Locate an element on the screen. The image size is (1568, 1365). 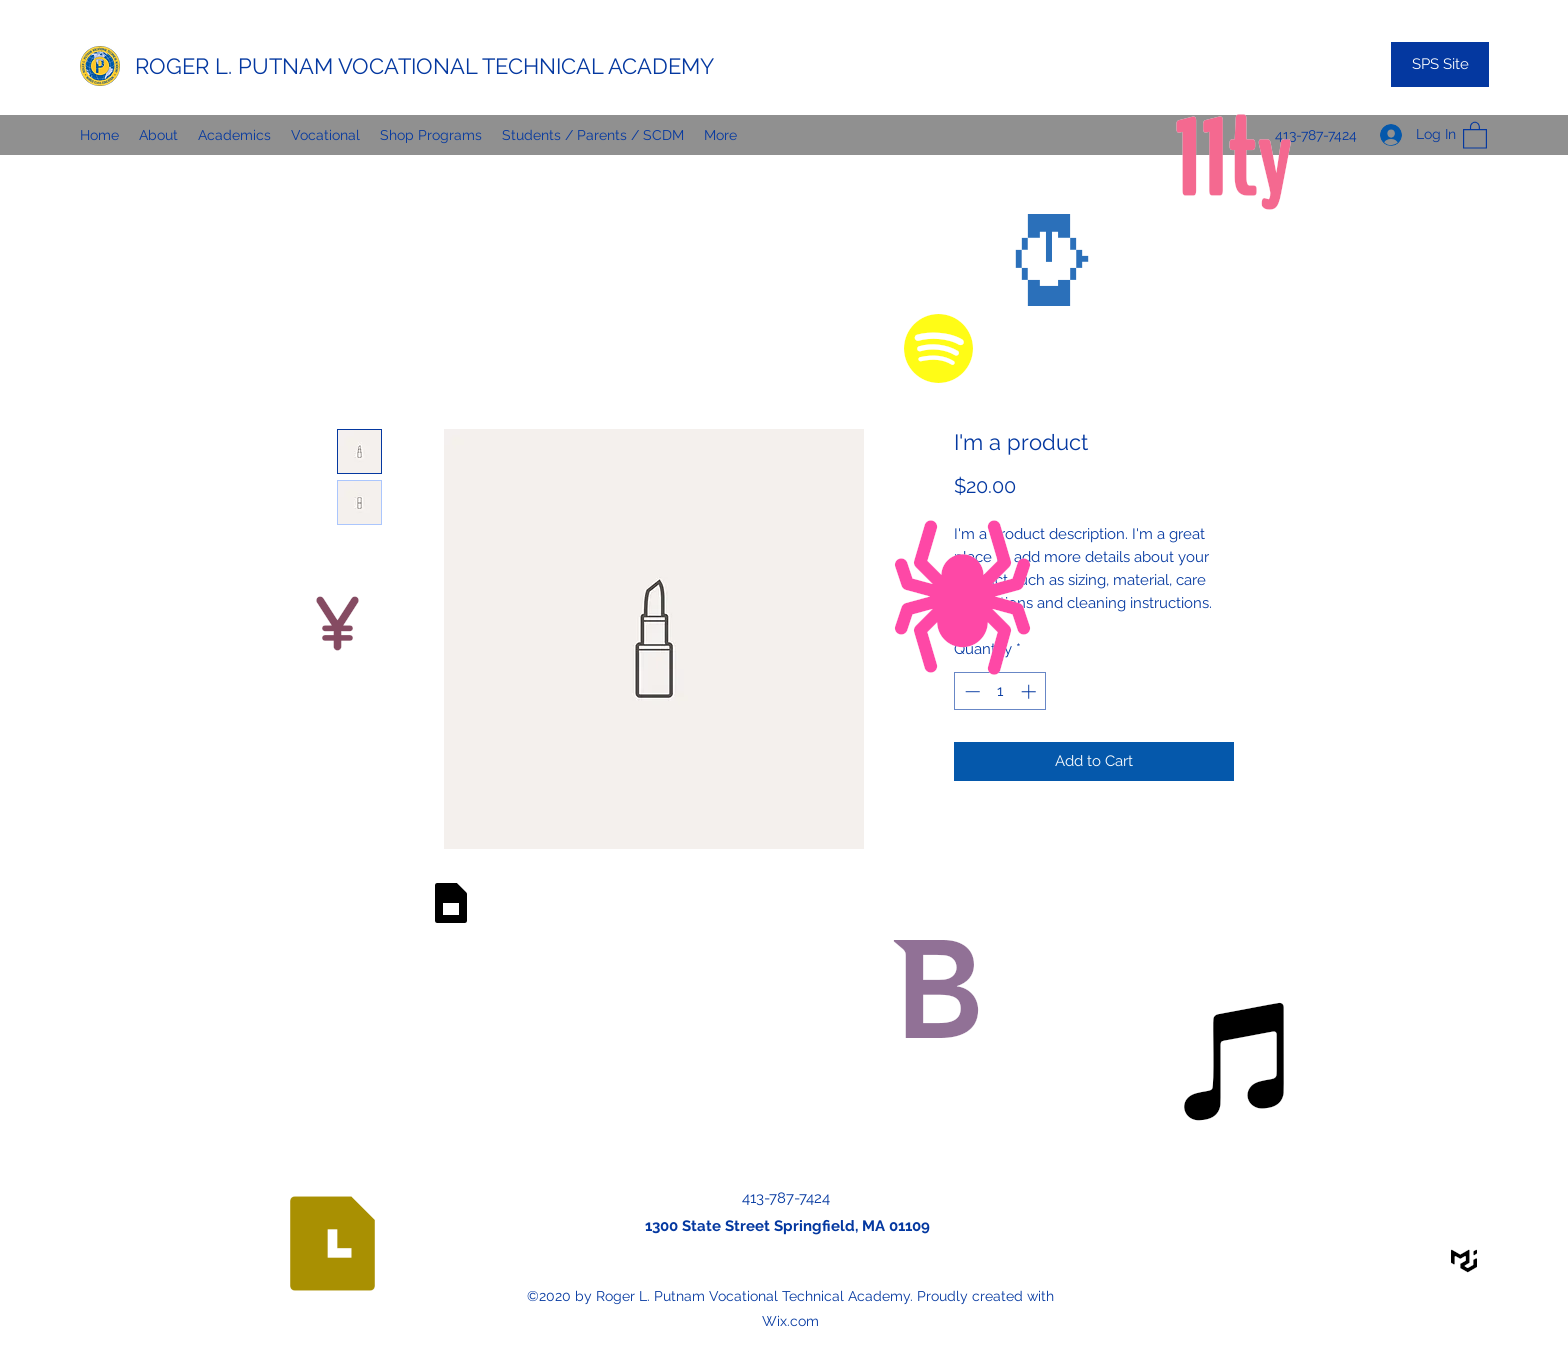
11ty (Eleventy) static site generator logo is located at coordinates (1233, 155).